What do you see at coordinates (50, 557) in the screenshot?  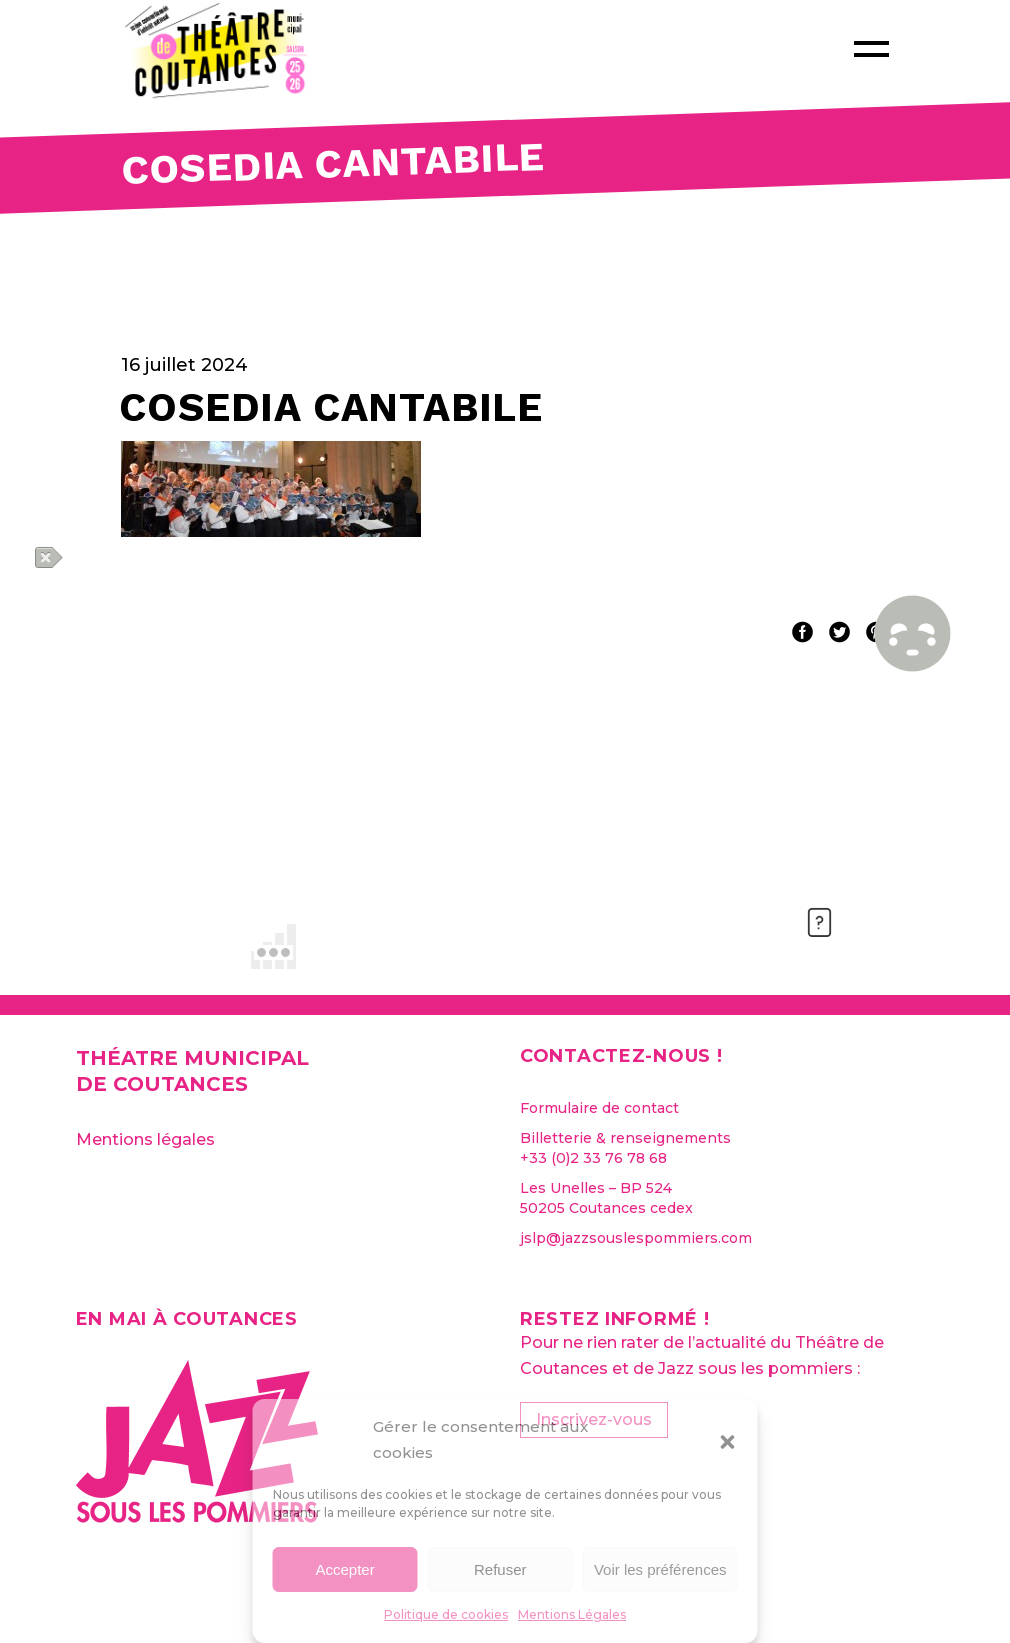 I see `clear text or input field` at bounding box center [50, 557].